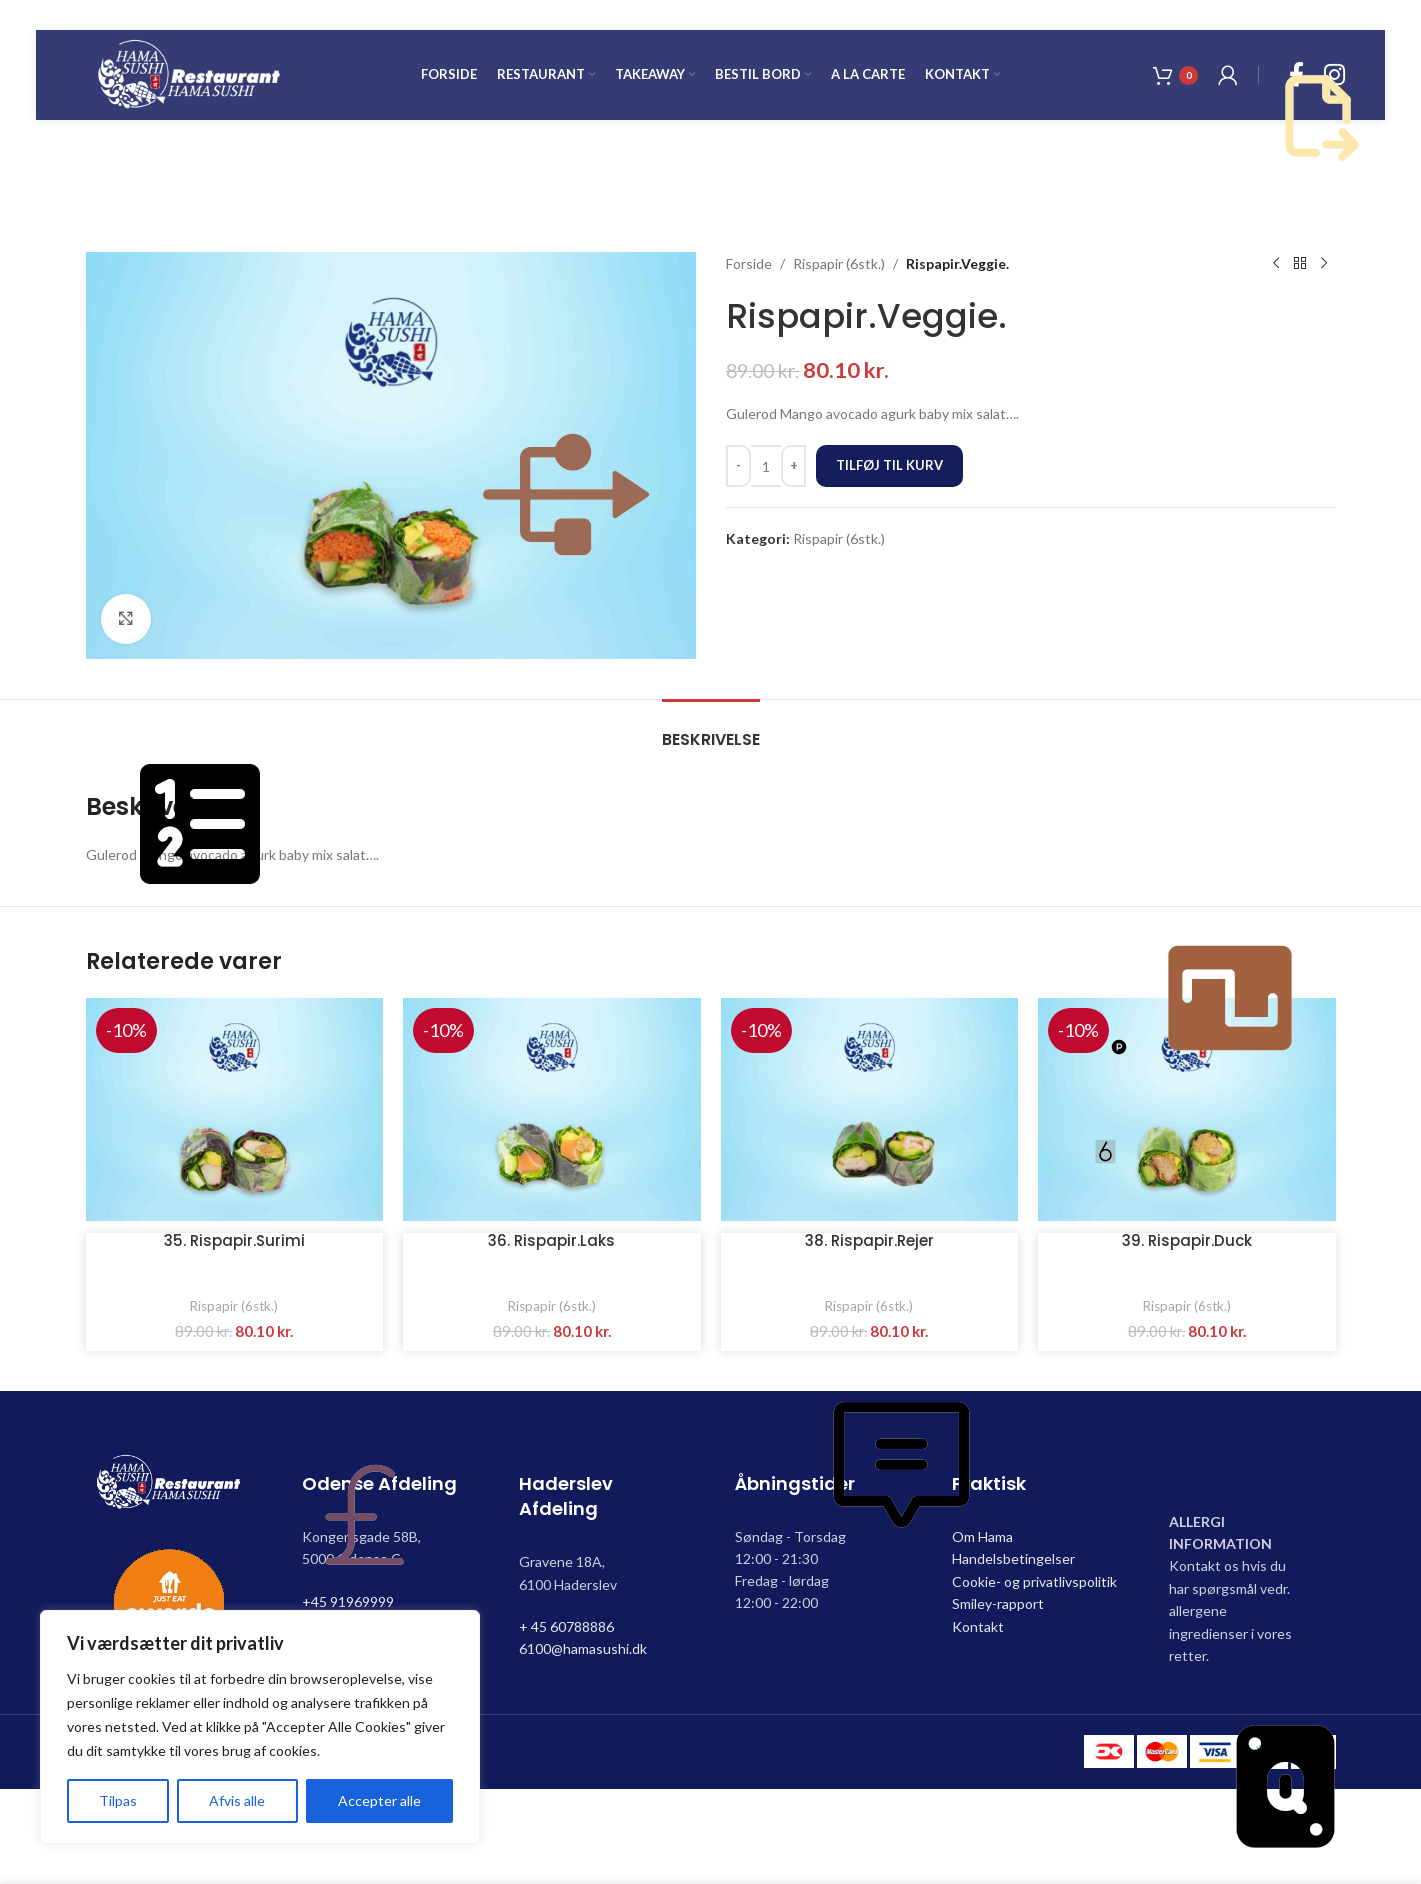 This screenshot has width=1421, height=1884. I want to click on indicates british pound sterling currency, so click(369, 1517).